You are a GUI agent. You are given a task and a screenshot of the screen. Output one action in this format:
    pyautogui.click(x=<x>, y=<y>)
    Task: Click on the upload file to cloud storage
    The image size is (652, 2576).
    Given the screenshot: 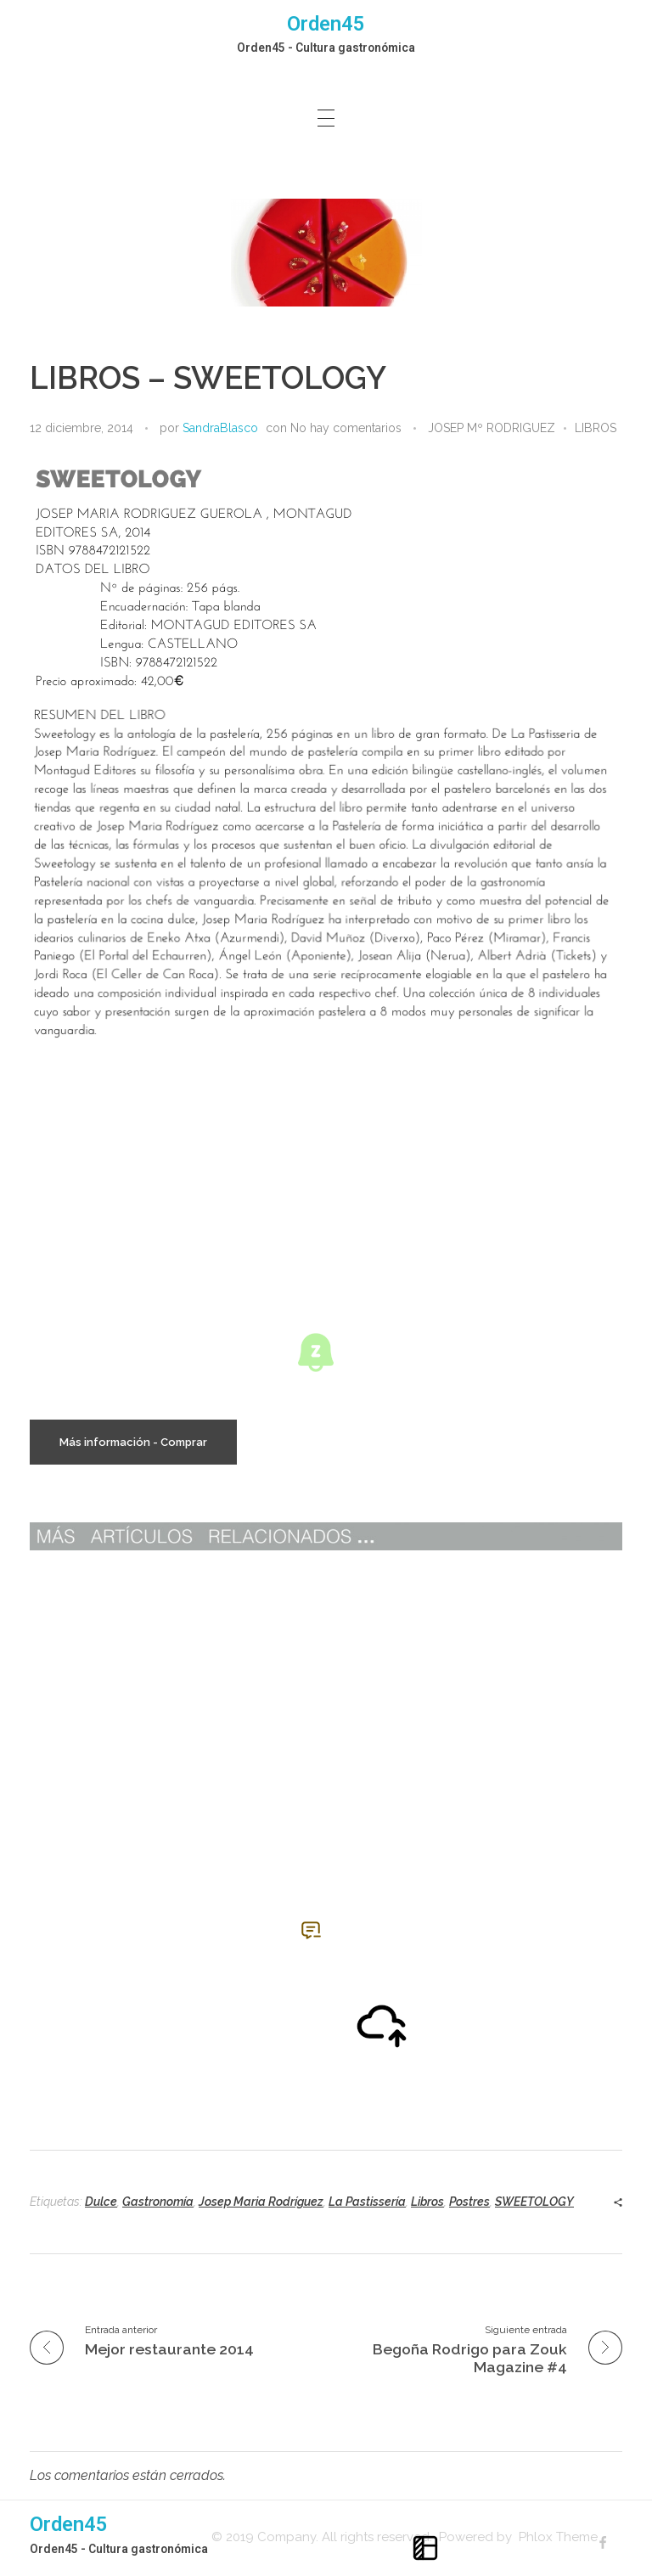 What is the action you would take?
    pyautogui.click(x=381, y=2022)
    